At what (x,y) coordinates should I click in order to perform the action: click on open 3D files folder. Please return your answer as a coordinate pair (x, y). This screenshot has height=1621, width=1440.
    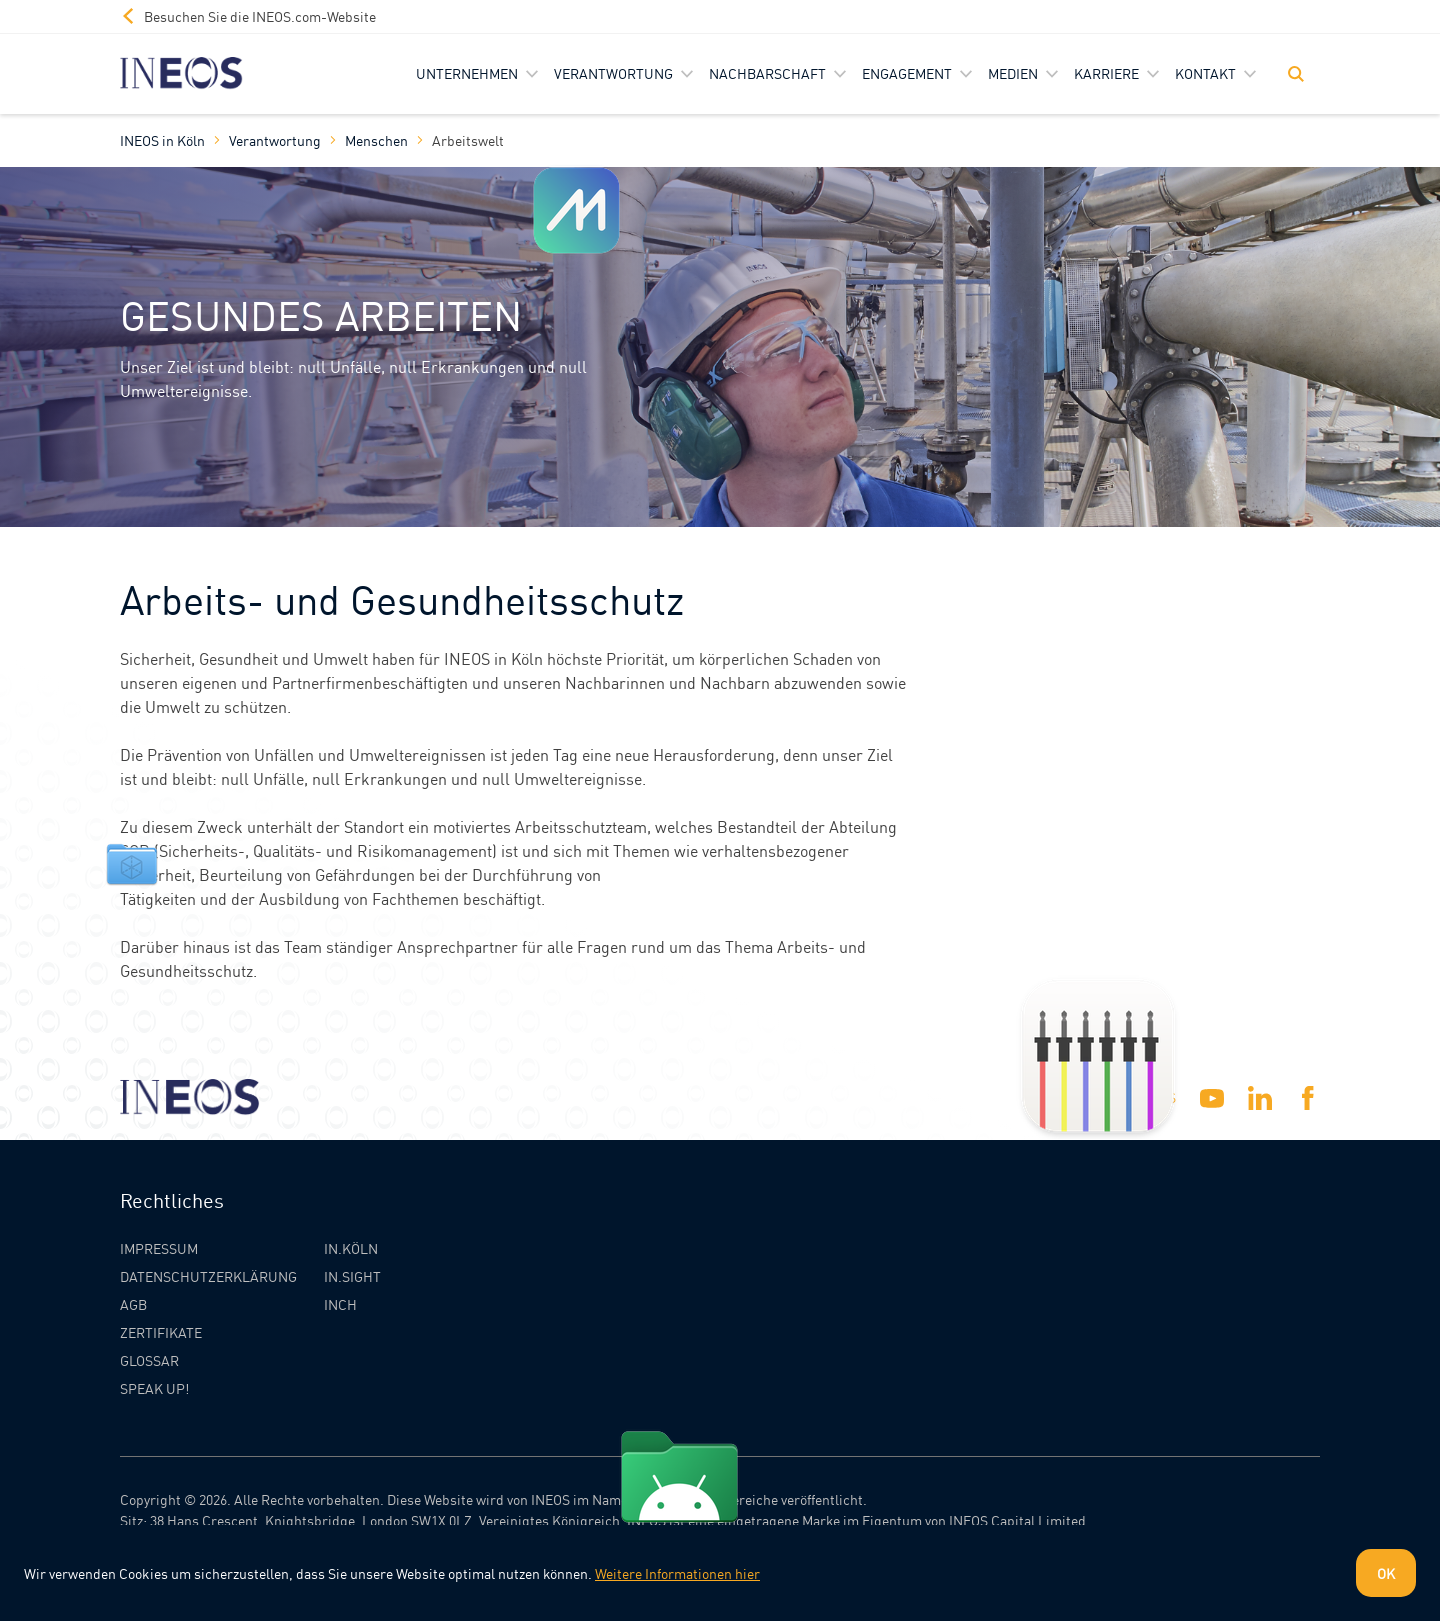
    Looking at the image, I should click on (132, 864).